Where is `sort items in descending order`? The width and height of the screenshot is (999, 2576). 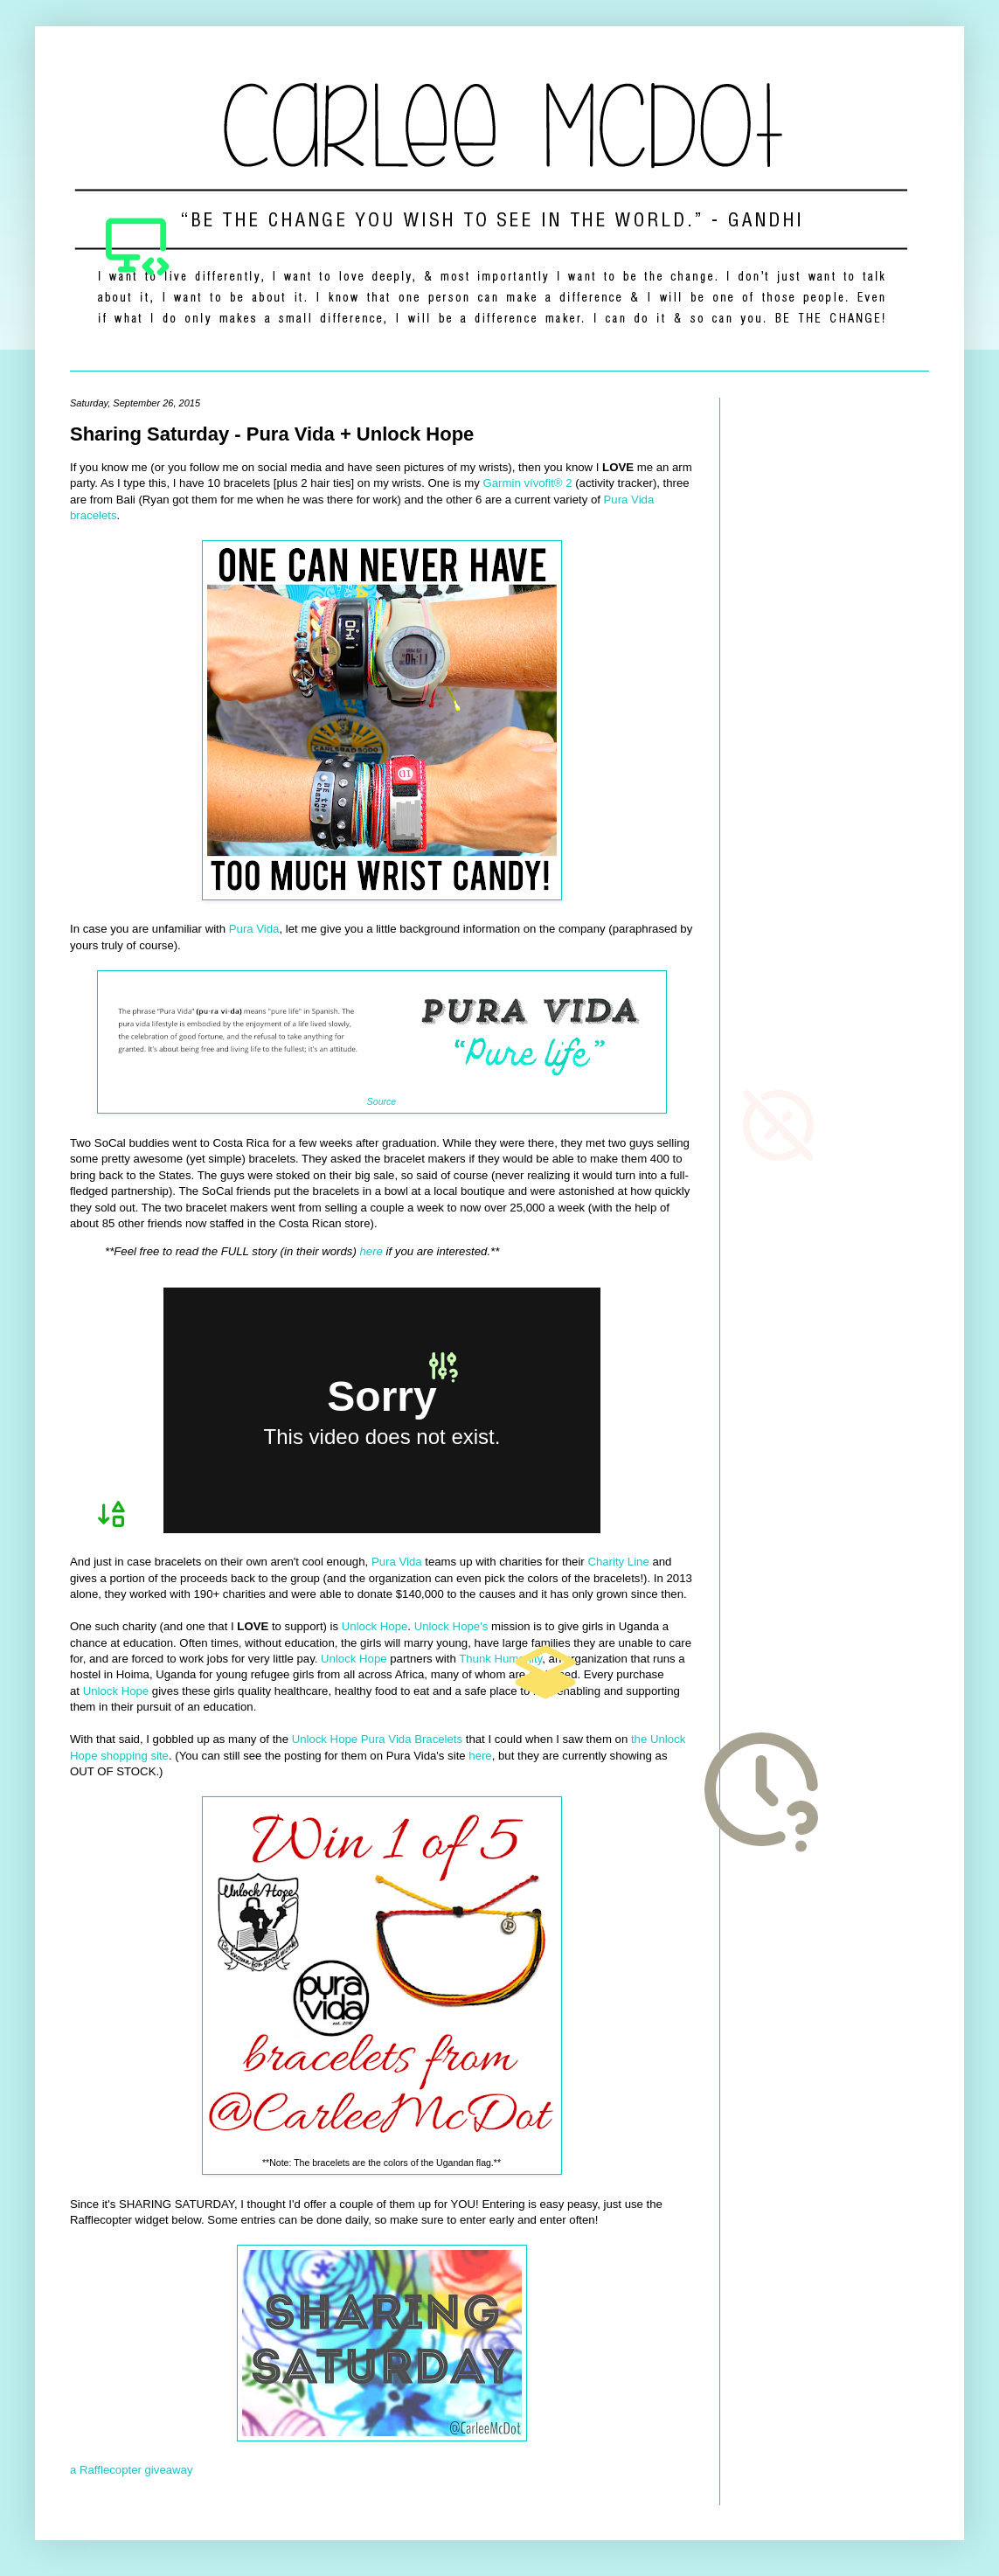
sort items in descending order is located at coordinates (111, 1514).